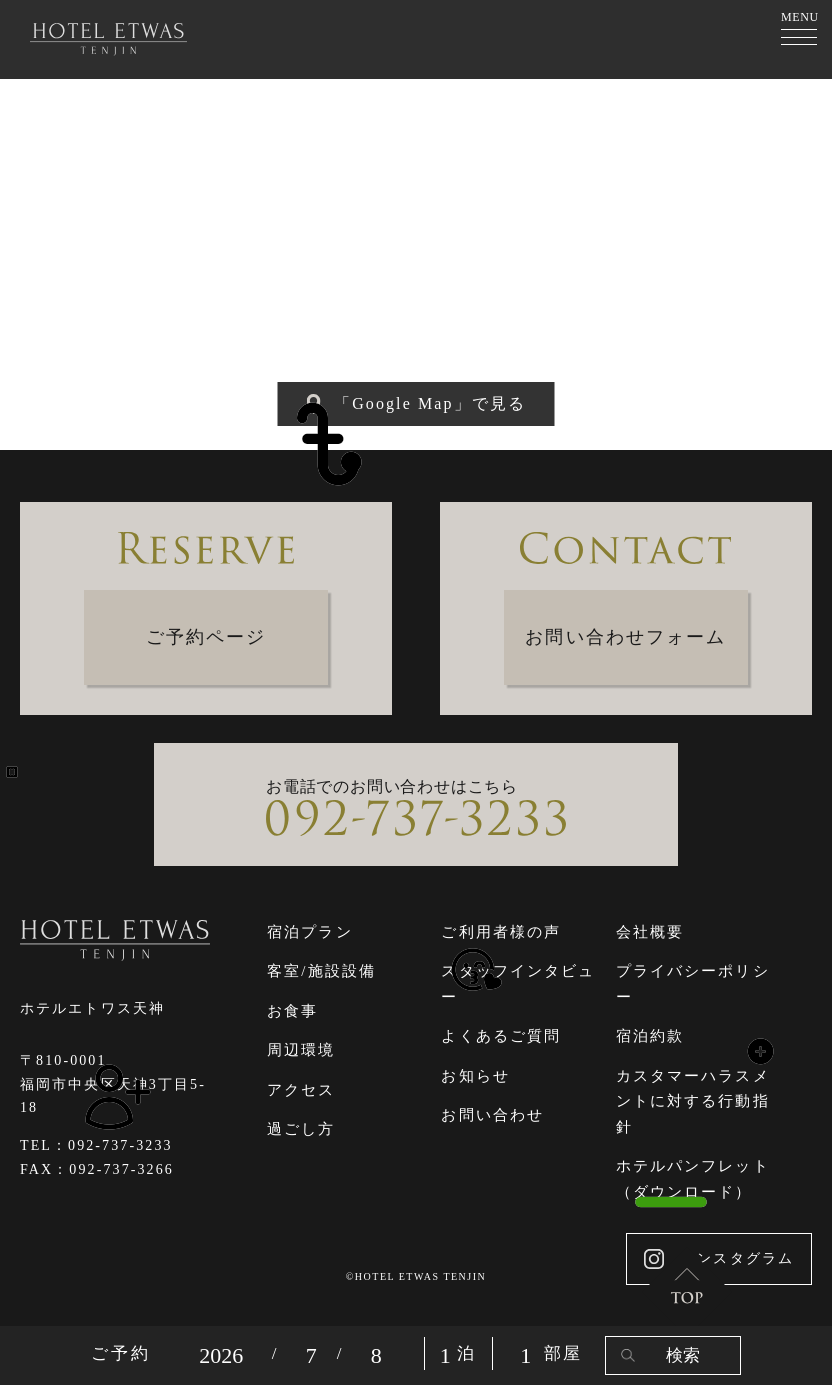  What do you see at coordinates (118, 1097) in the screenshot?
I see `add a new contact or friend` at bounding box center [118, 1097].